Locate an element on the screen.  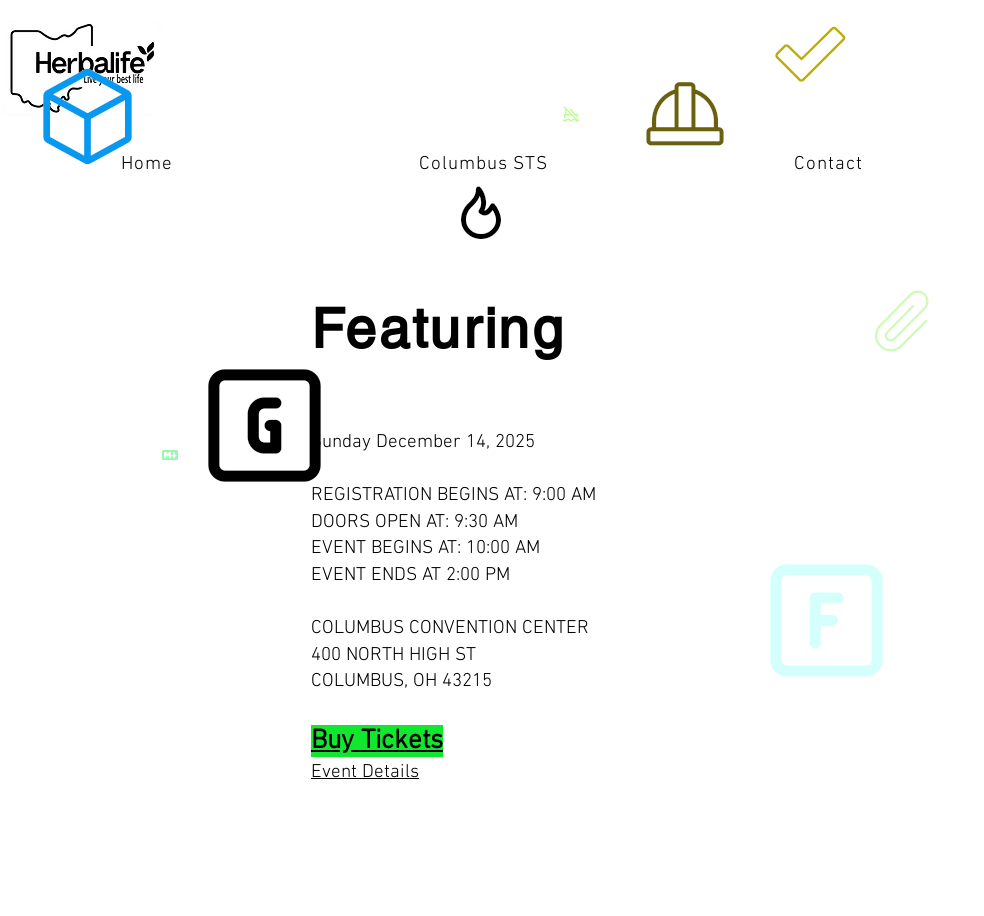
format text using markdown is located at coordinates (170, 455).